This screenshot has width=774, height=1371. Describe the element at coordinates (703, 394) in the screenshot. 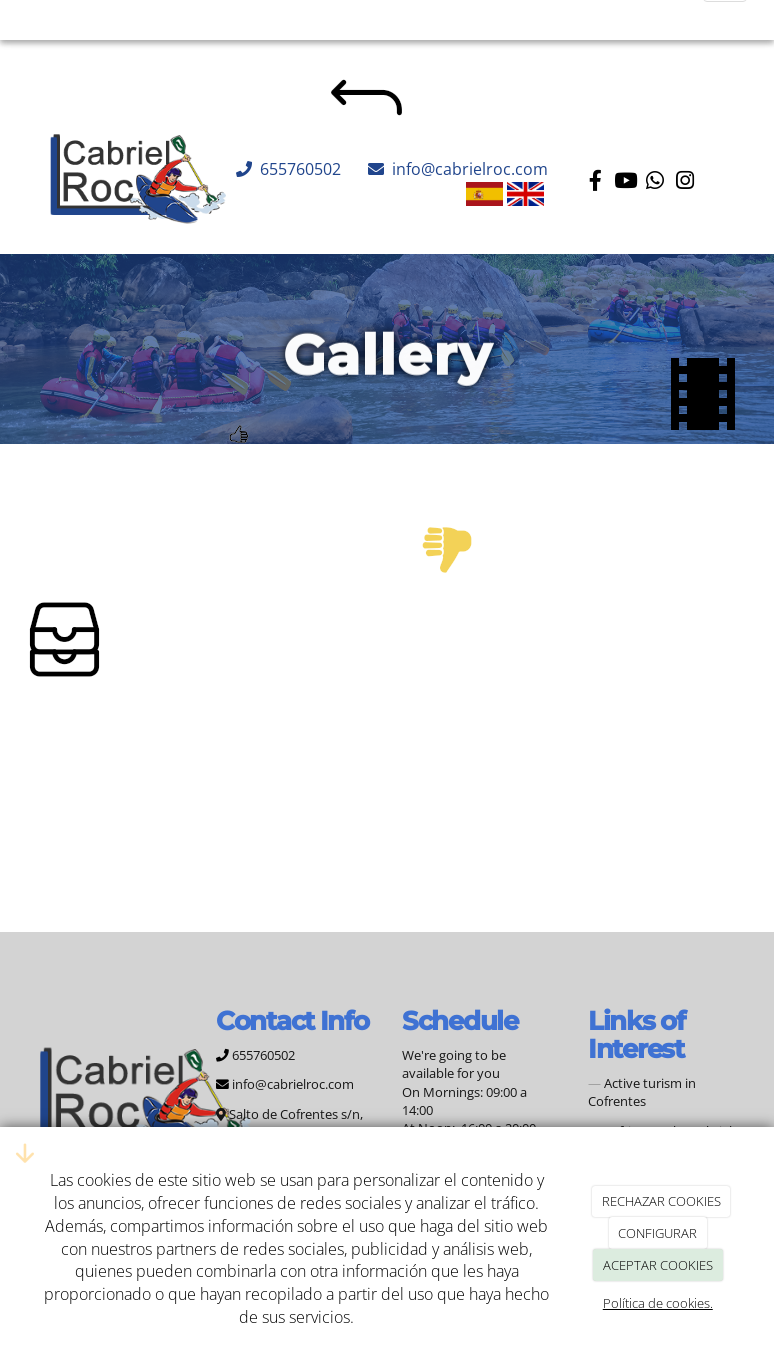

I see `access movies or theater showtimes` at that location.